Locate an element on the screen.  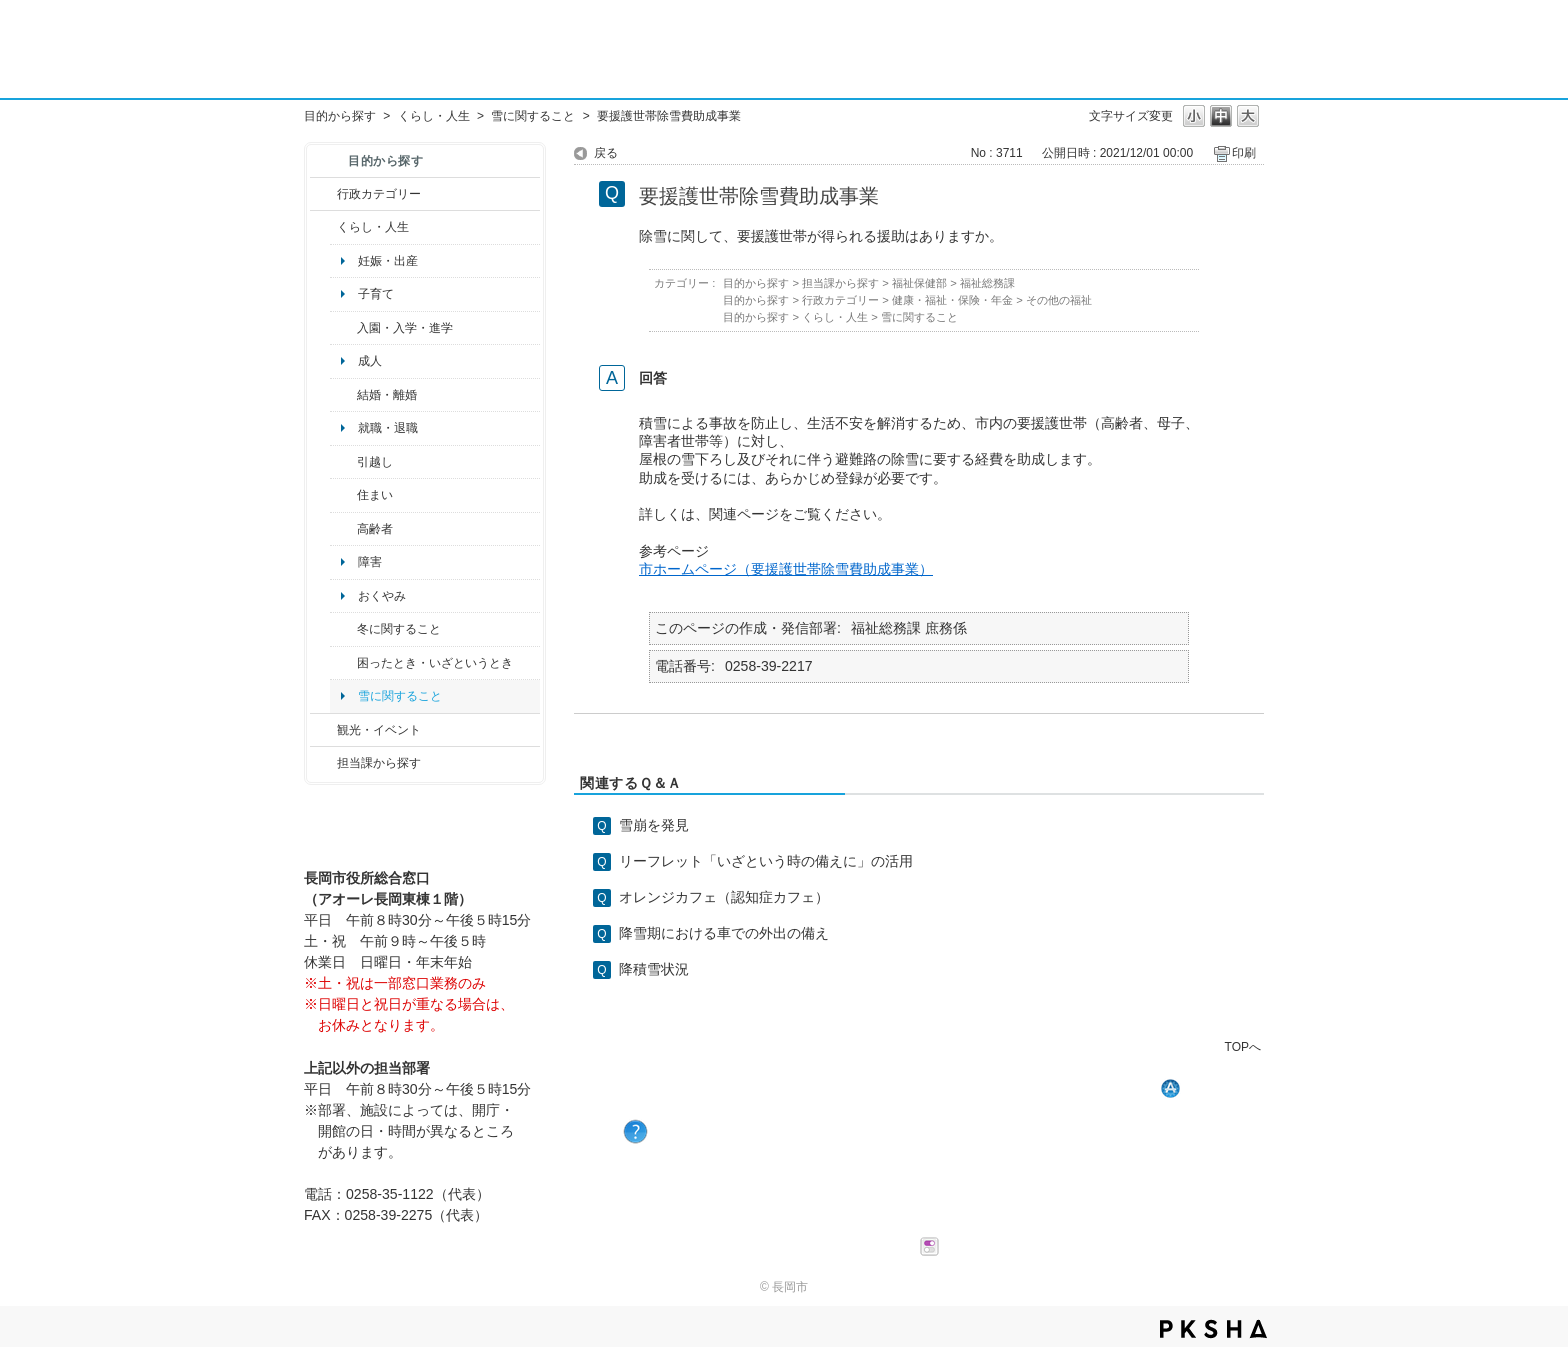
open unity tweak tool settings is located at coordinates (929, 1246).